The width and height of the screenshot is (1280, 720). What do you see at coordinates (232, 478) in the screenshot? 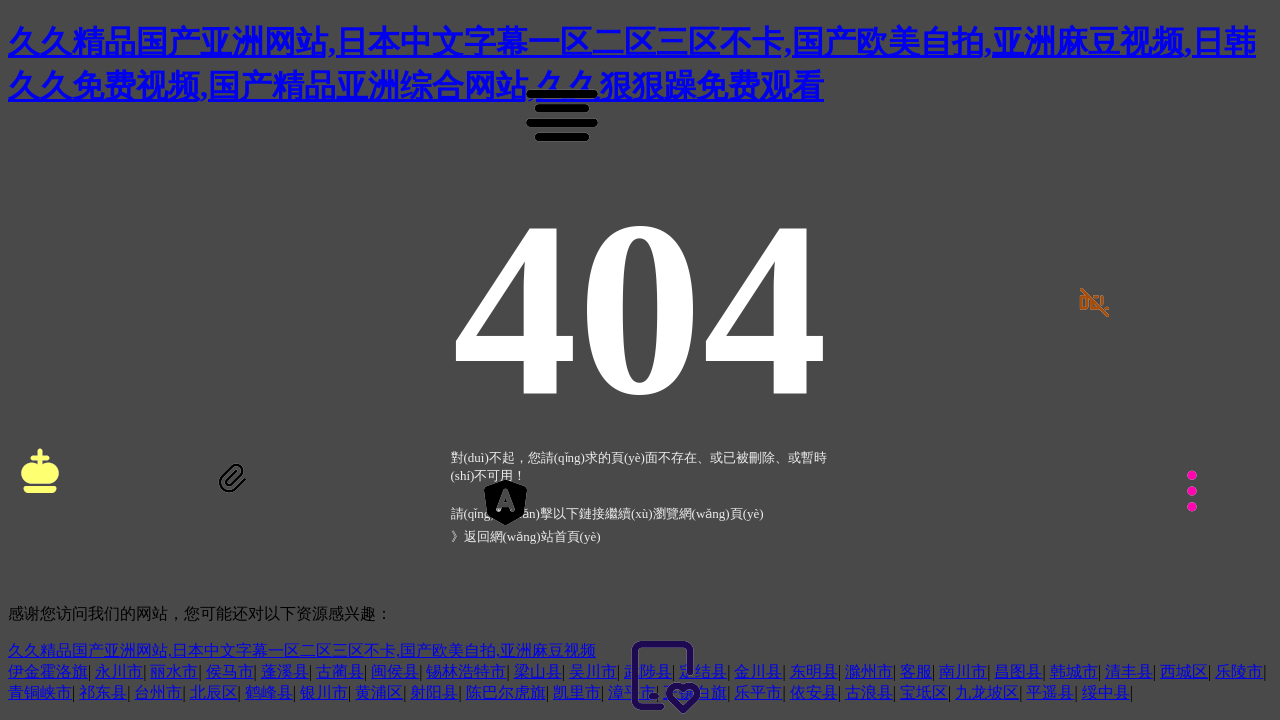
I see `attach a file to your message` at bounding box center [232, 478].